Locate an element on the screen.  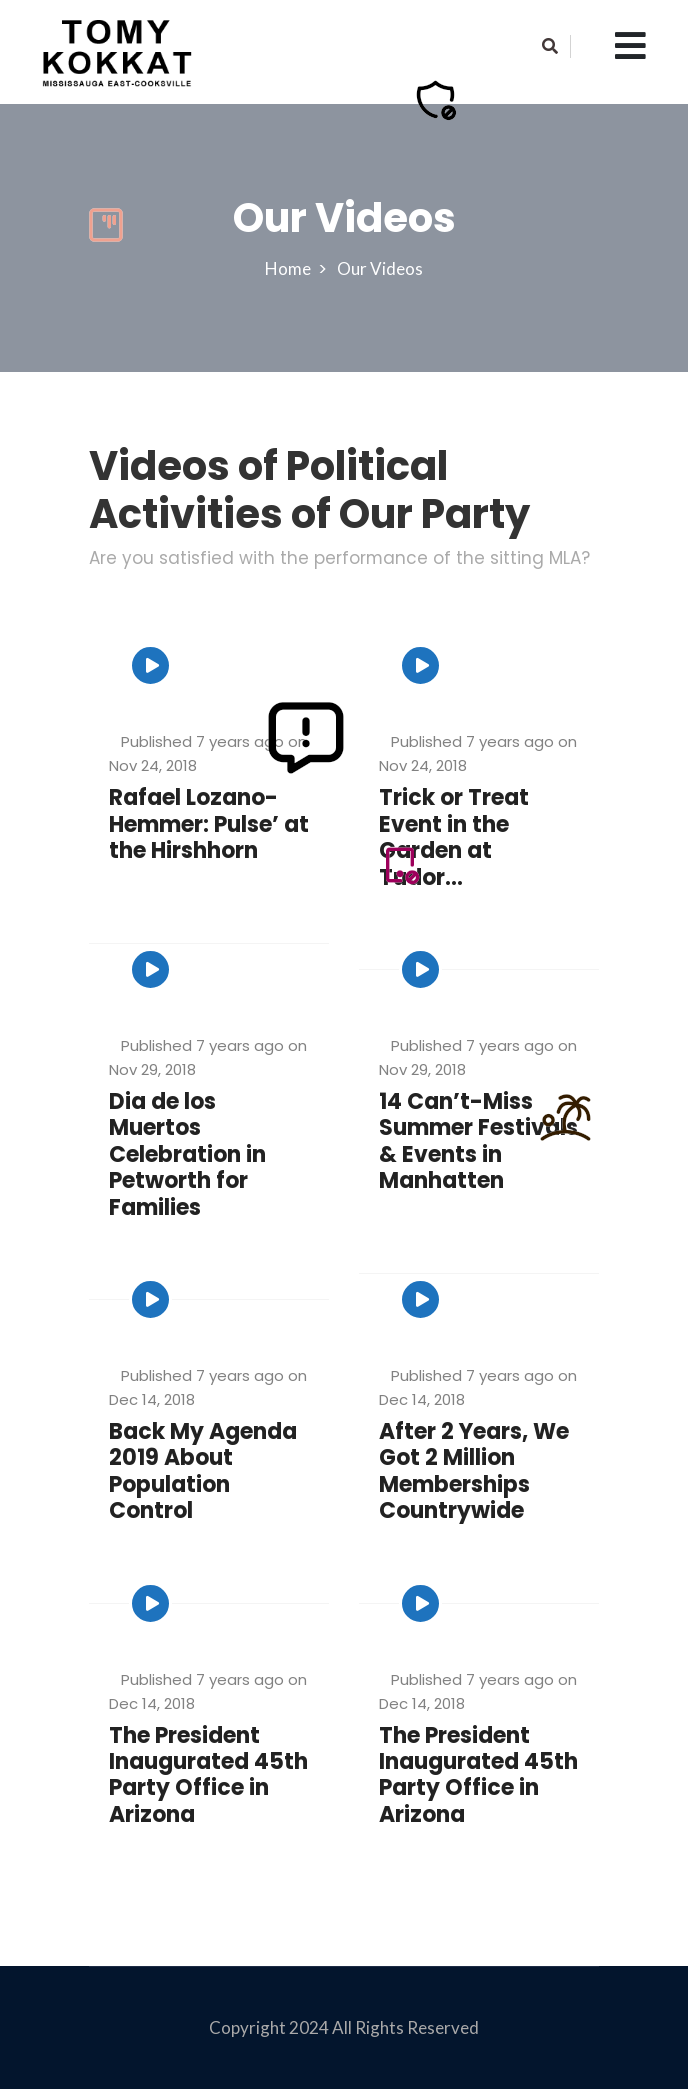
report a message or conversation is located at coordinates (306, 736).